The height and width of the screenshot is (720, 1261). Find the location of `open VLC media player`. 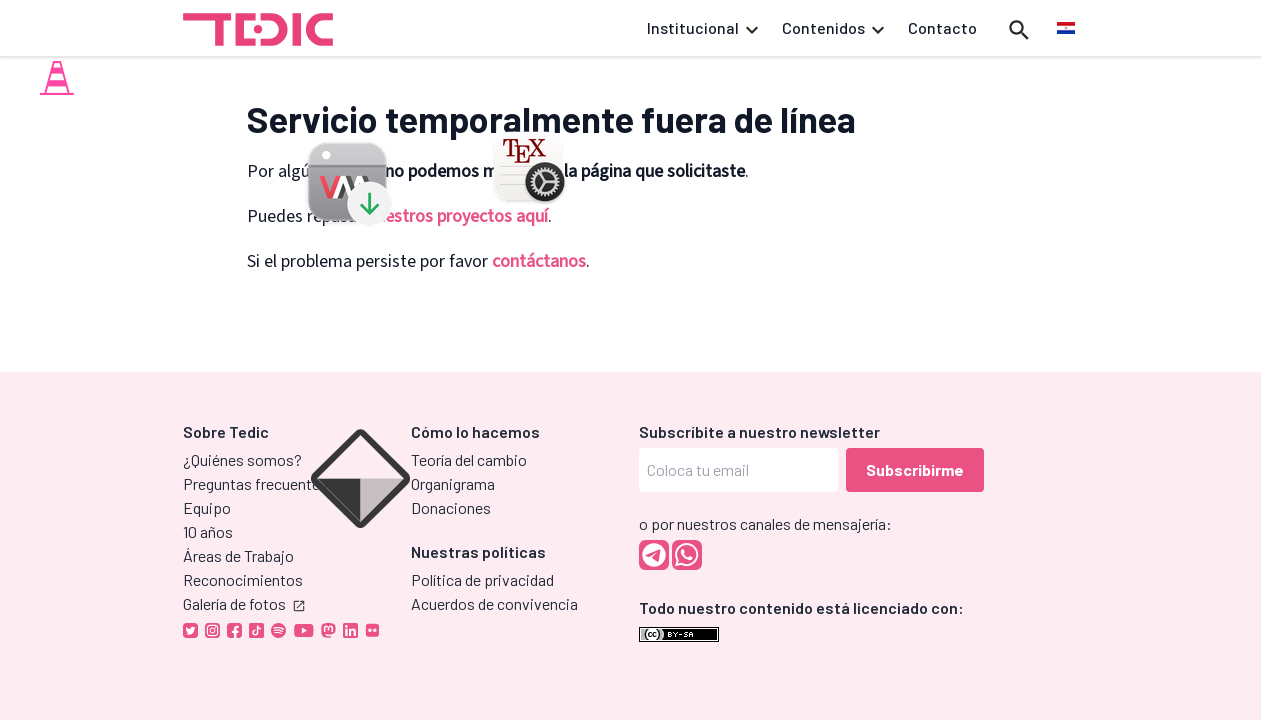

open VLC media player is located at coordinates (57, 78).